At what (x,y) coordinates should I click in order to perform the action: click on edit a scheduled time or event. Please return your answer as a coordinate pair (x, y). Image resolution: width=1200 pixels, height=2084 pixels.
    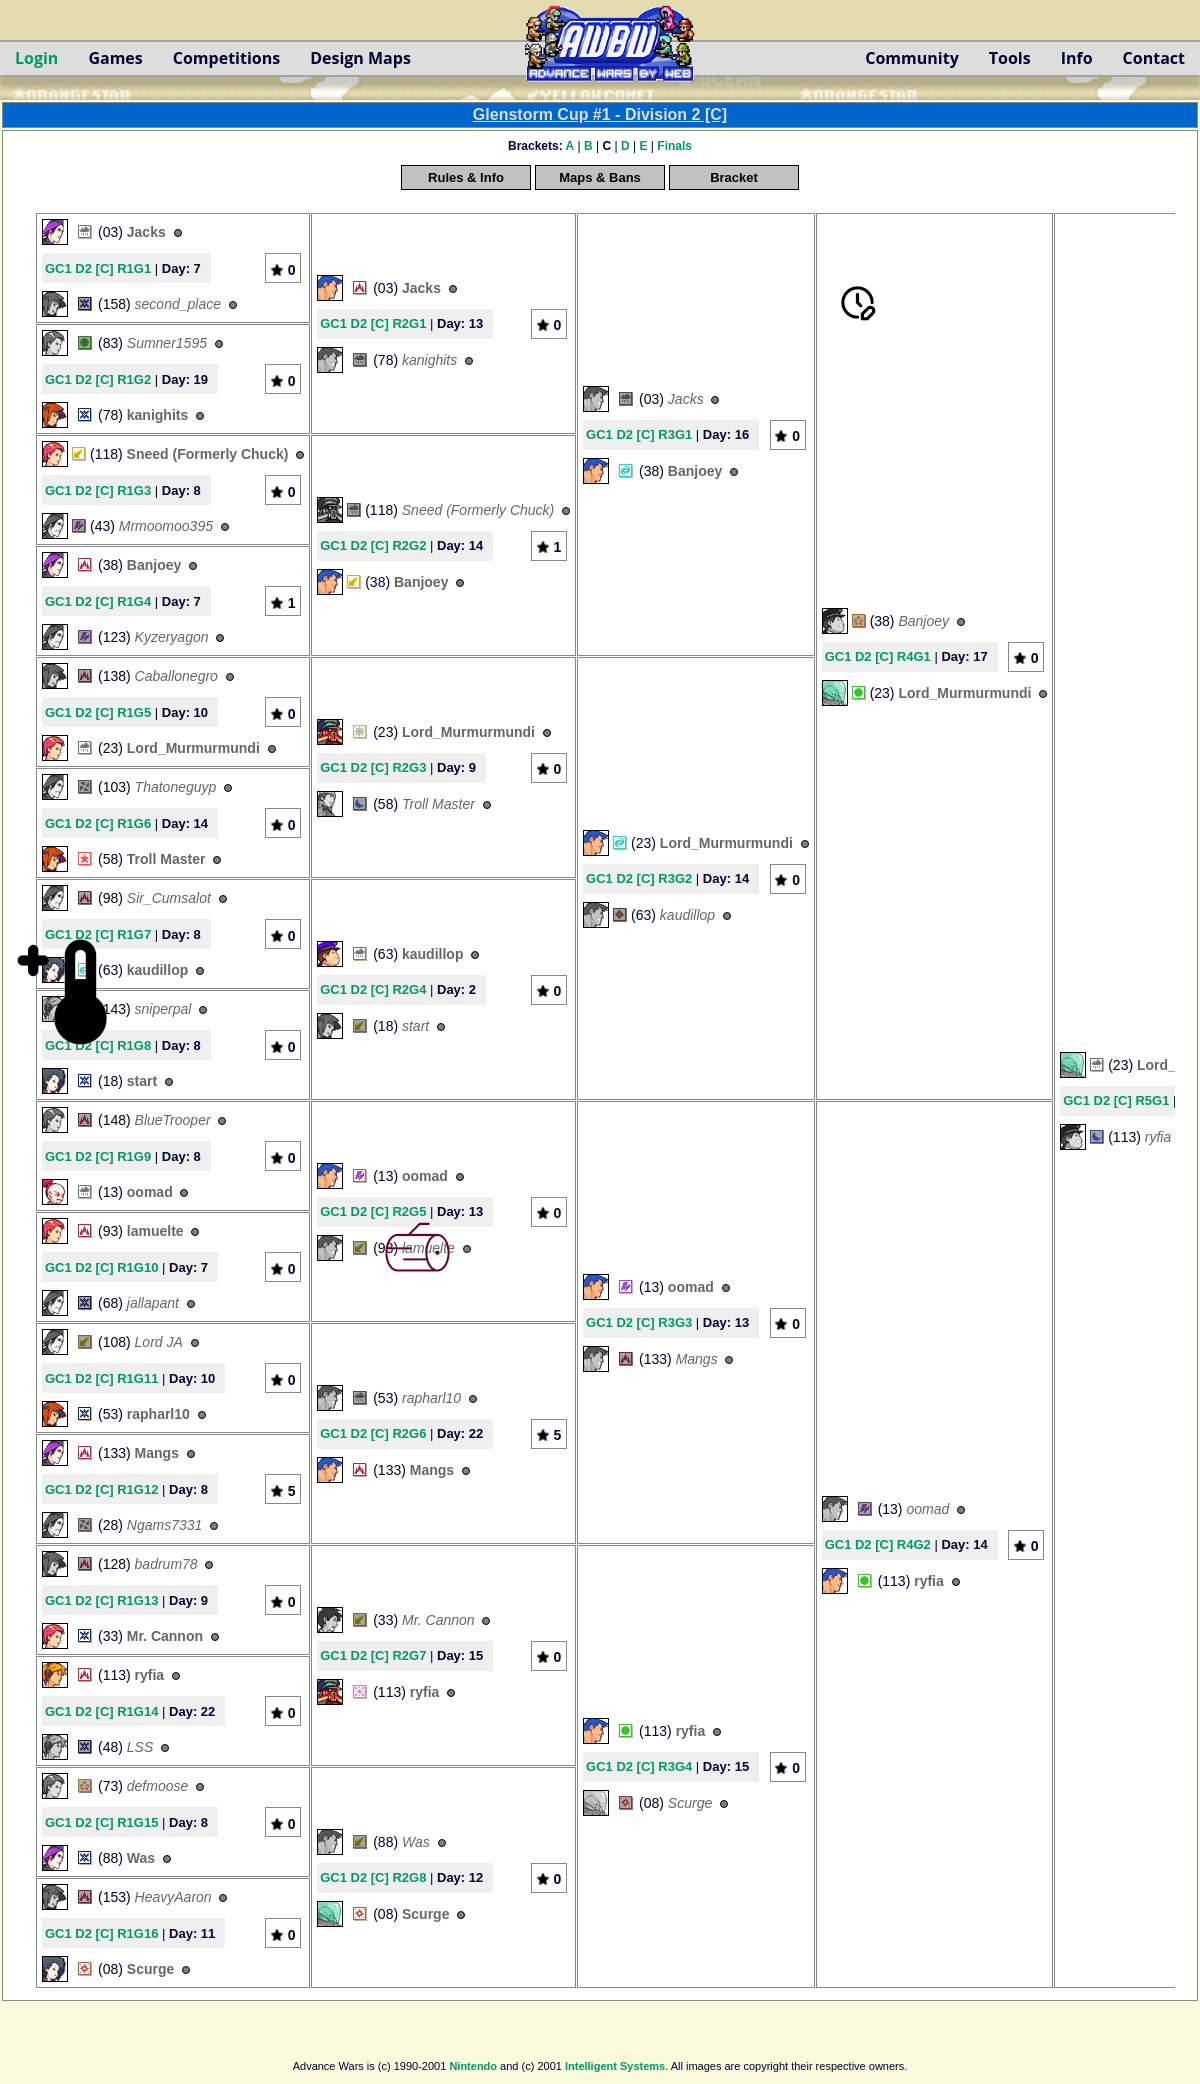
    Looking at the image, I should click on (857, 302).